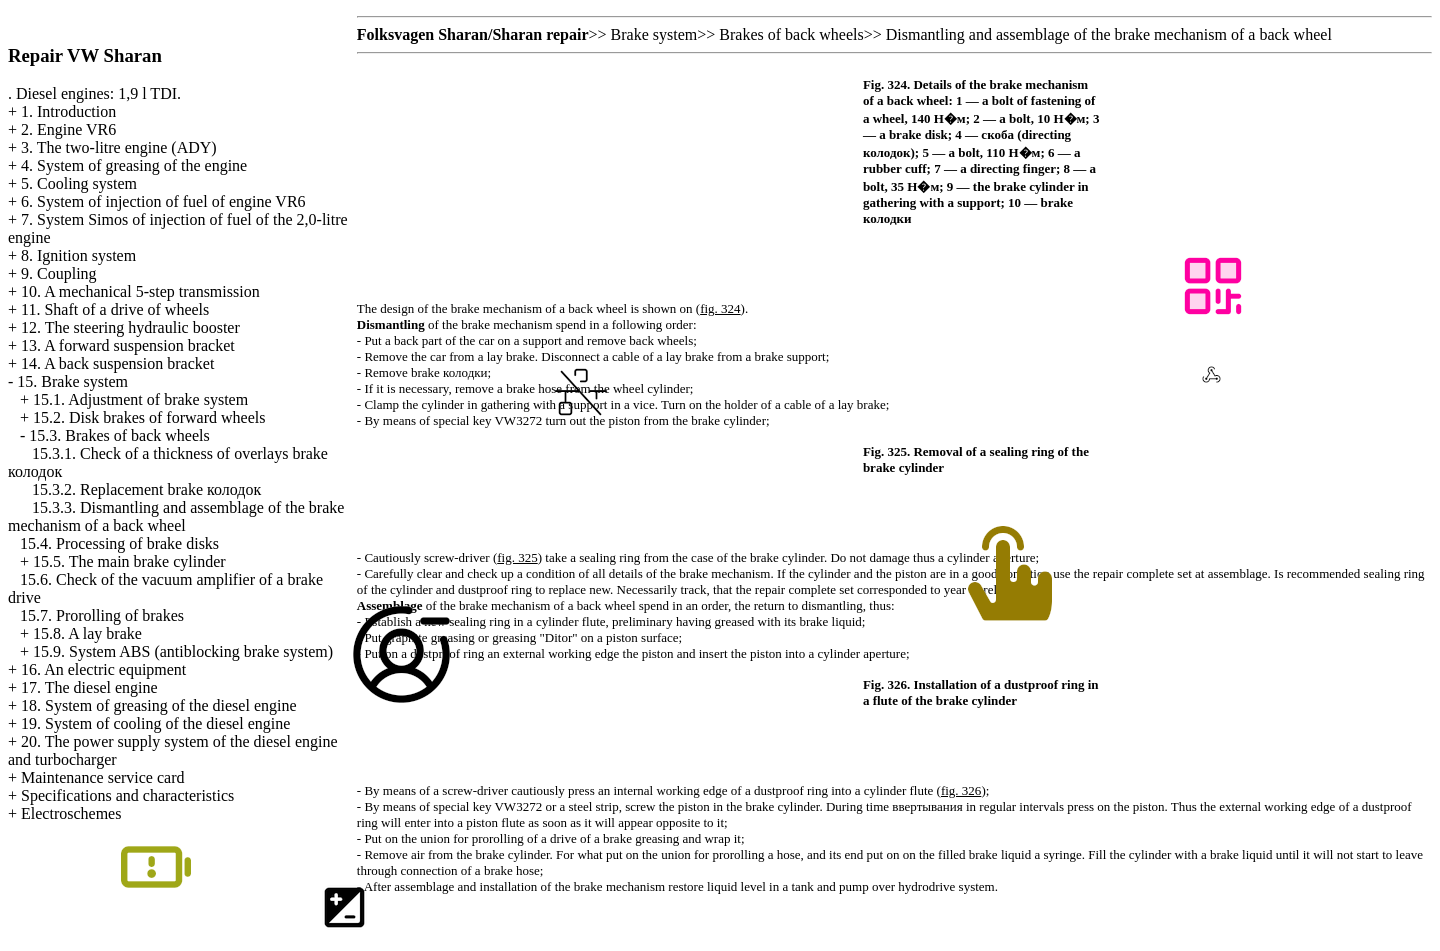  Describe the element at coordinates (1211, 375) in the screenshot. I see `configure webhook integrations` at that location.